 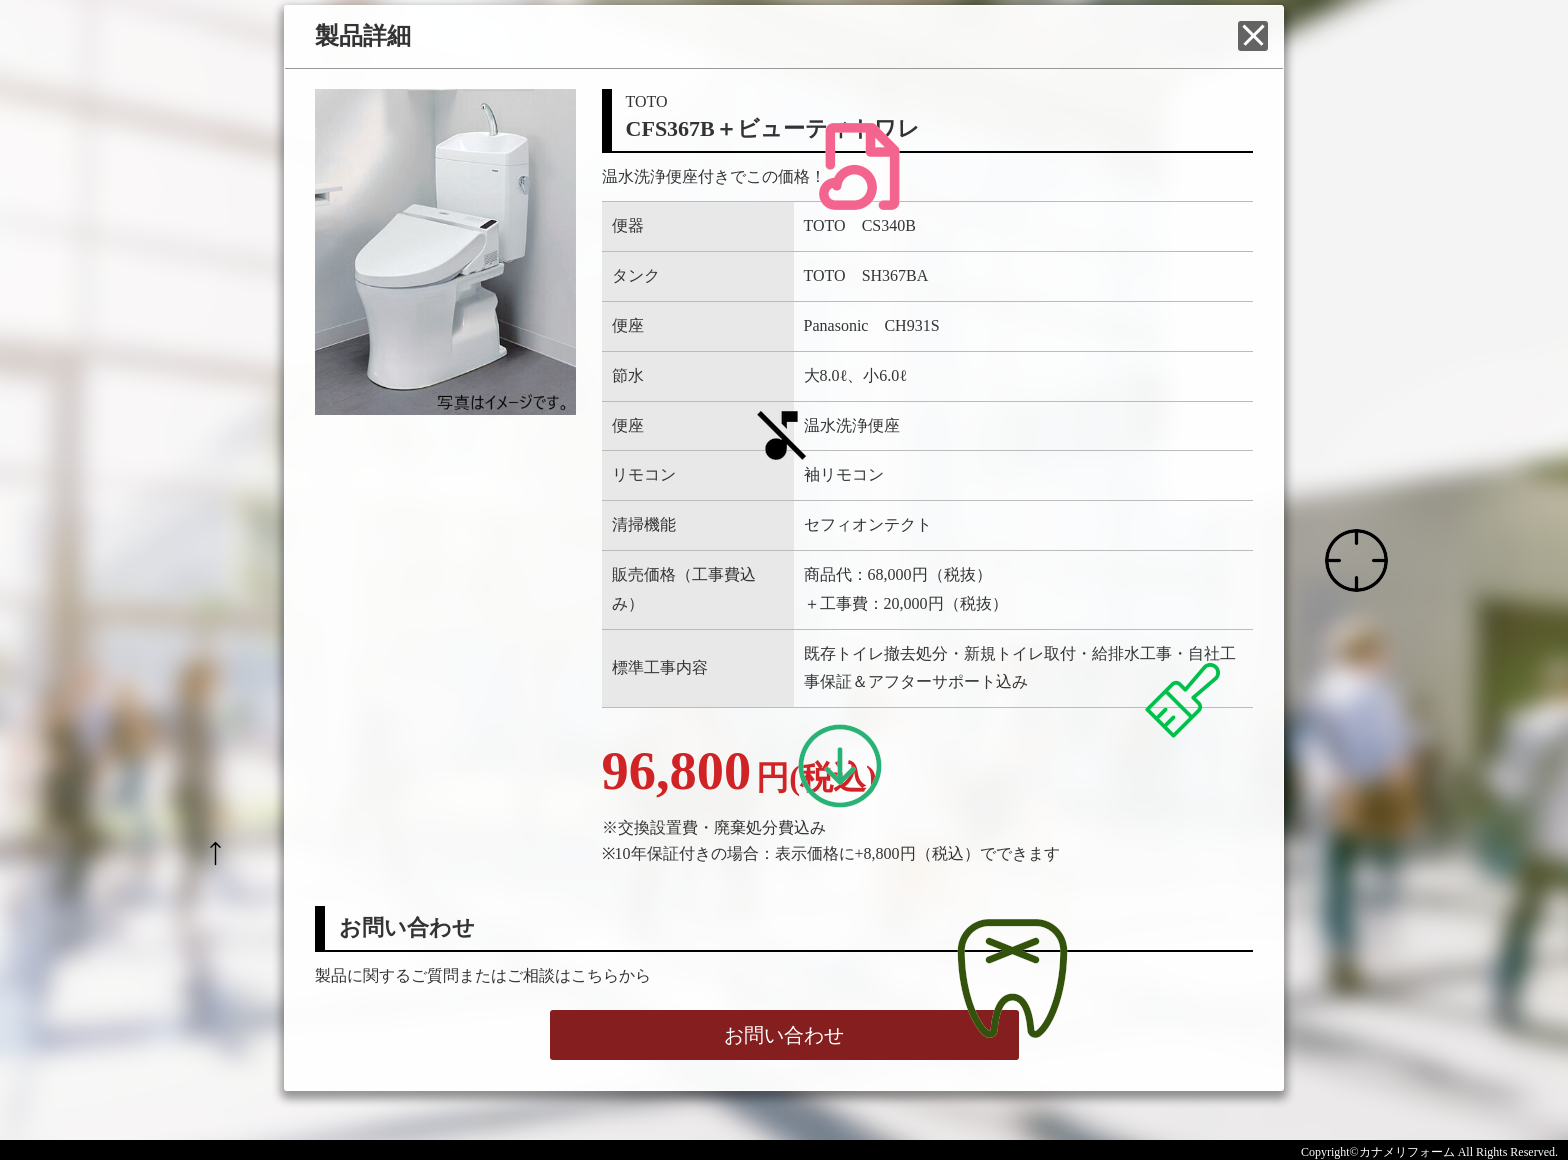 I want to click on scroll to top of page, so click(x=215, y=853).